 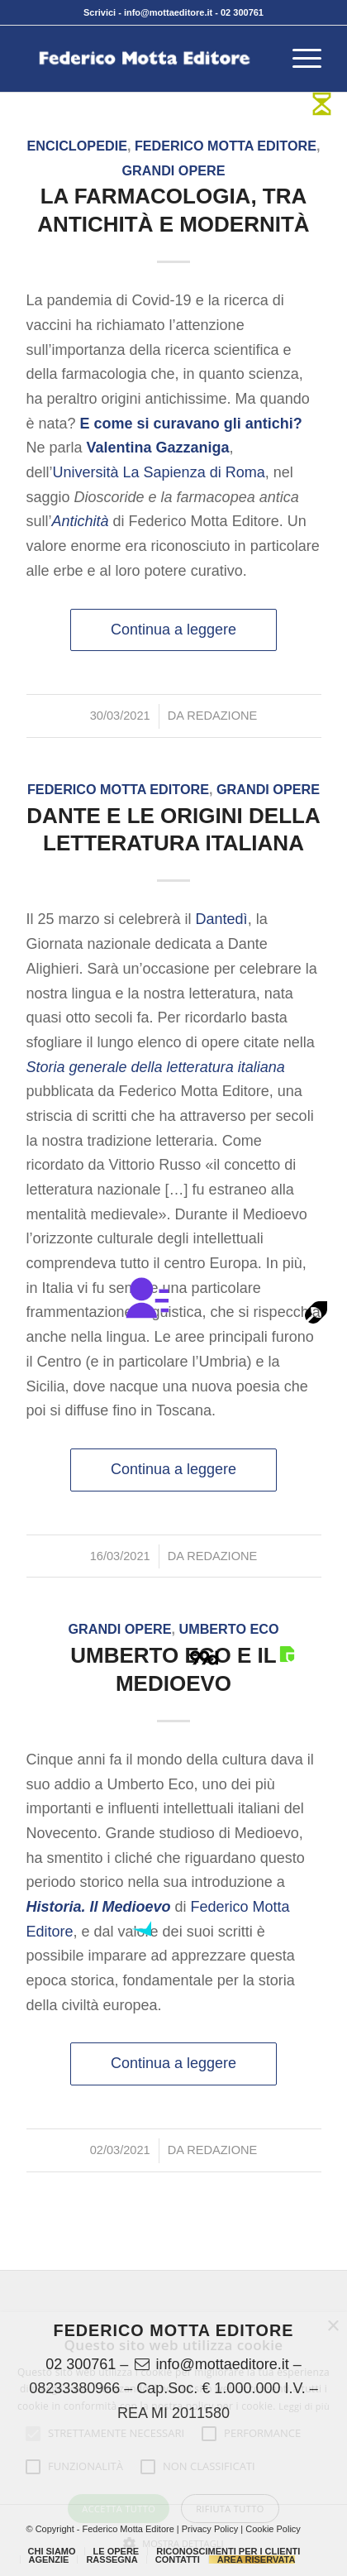 I want to click on access your contacts list, so click(x=145, y=1299).